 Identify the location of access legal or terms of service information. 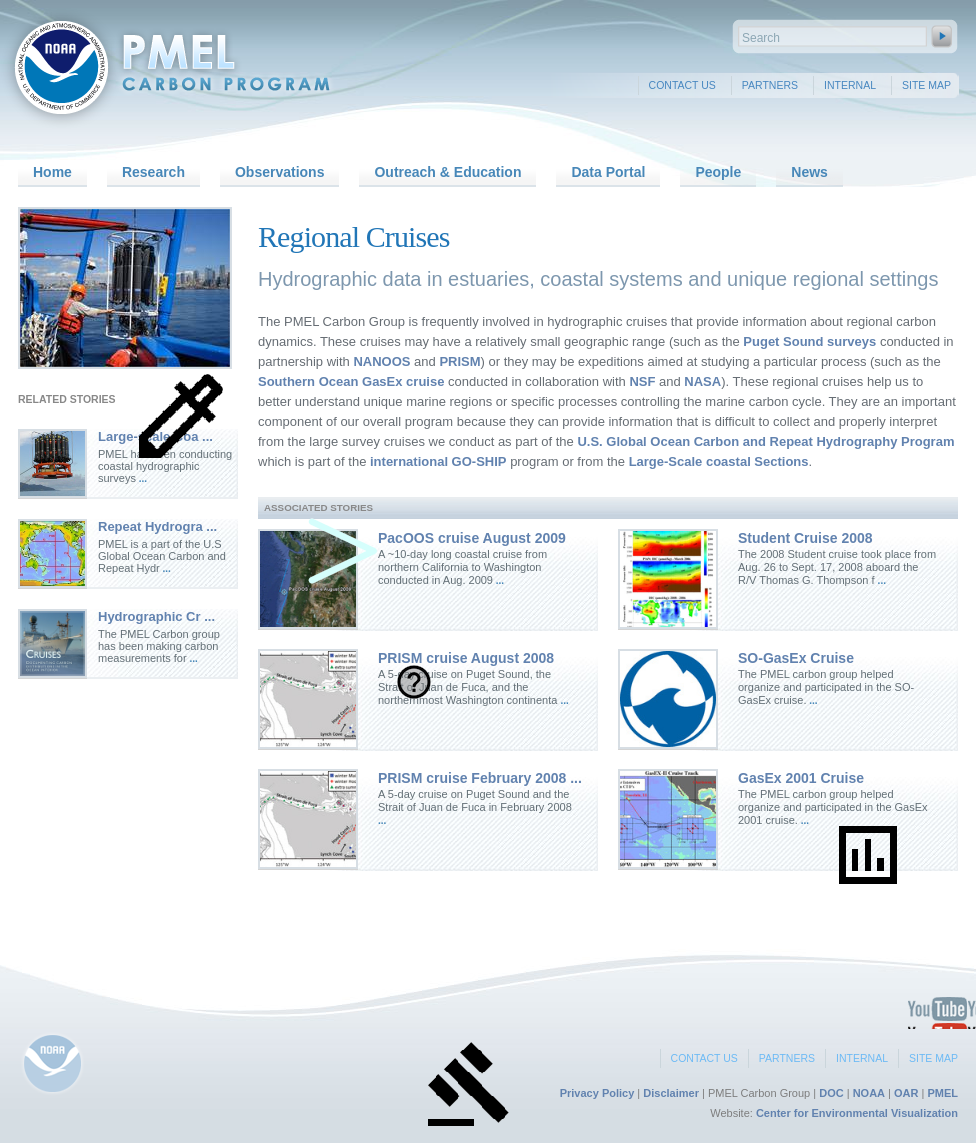
(470, 1084).